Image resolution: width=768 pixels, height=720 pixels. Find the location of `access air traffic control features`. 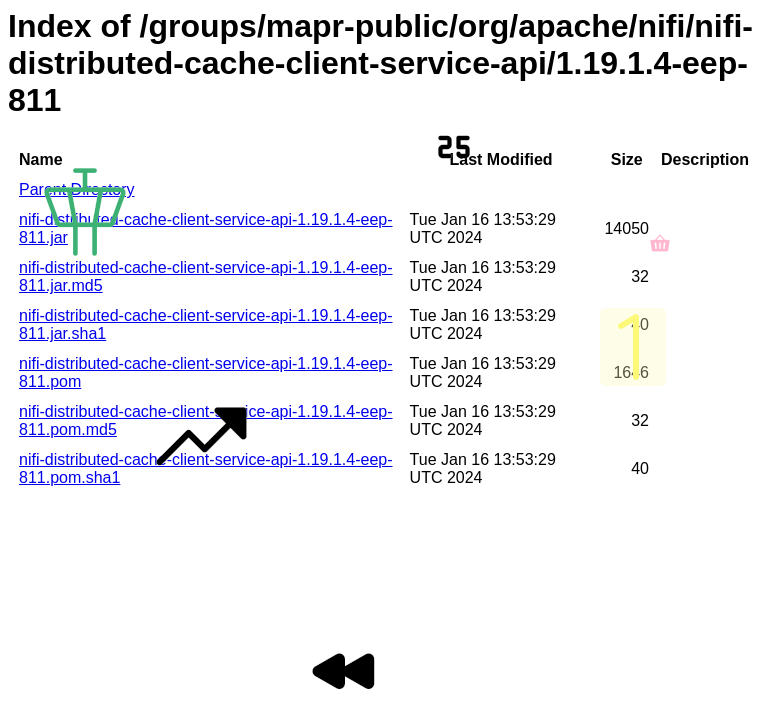

access air traffic control features is located at coordinates (85, 212).